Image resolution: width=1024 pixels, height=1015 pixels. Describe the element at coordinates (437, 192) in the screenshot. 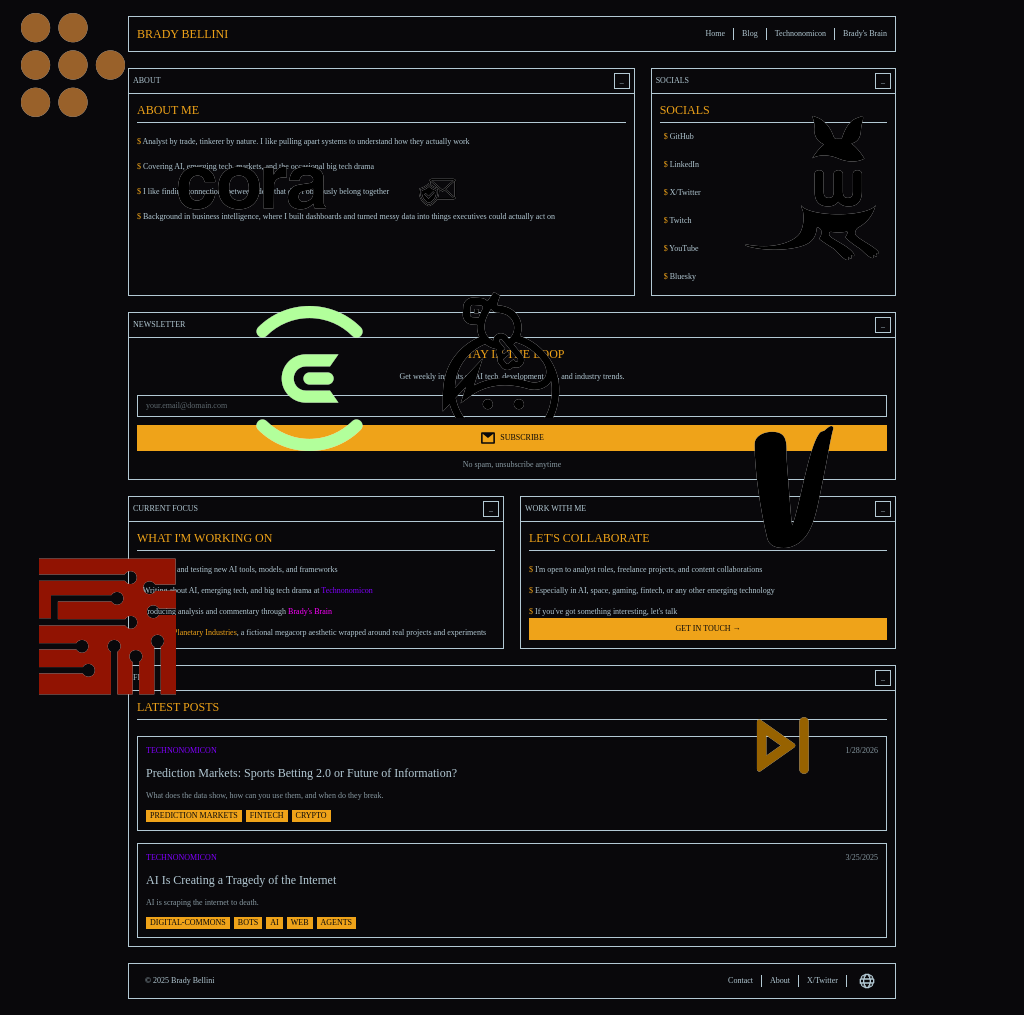

I see `access SimpleLogin email alias service` at that location.